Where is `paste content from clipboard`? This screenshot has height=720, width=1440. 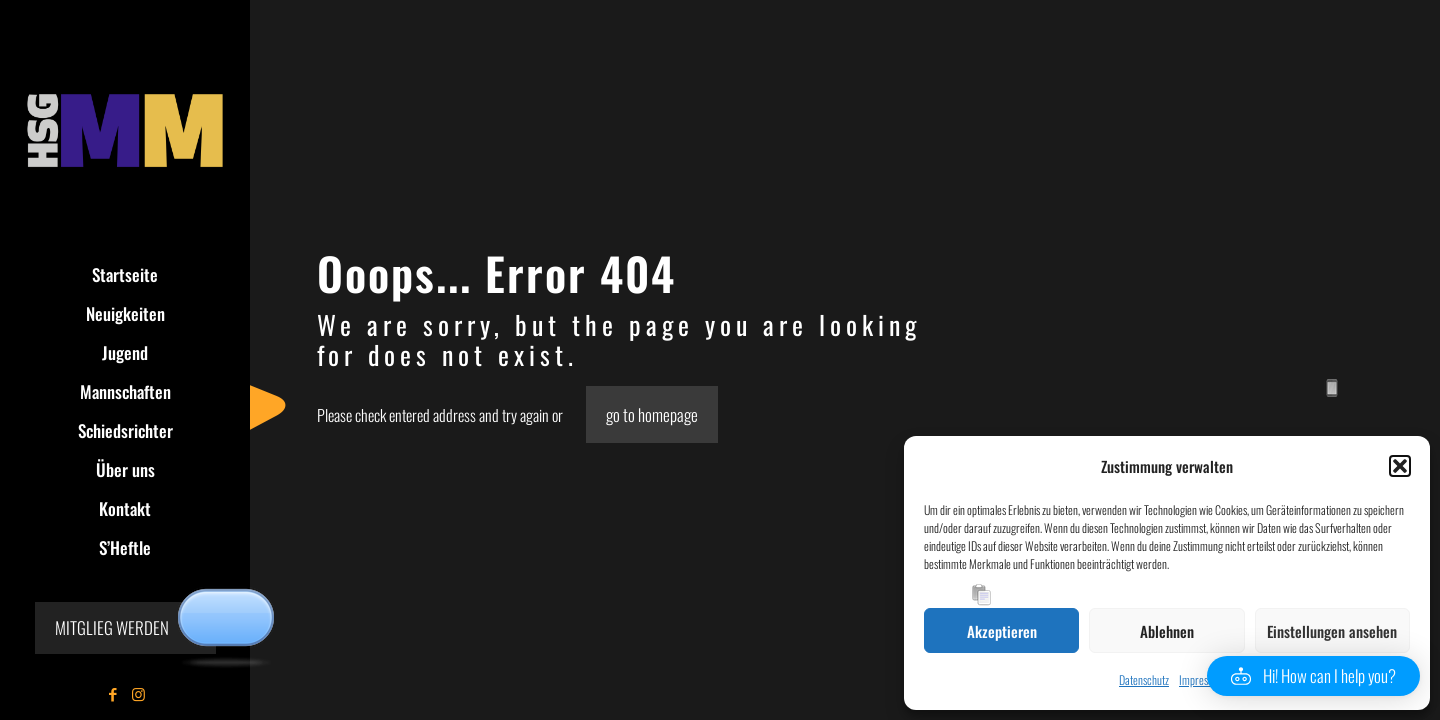
paste content from clipboard is located at coordinates (981, 594).